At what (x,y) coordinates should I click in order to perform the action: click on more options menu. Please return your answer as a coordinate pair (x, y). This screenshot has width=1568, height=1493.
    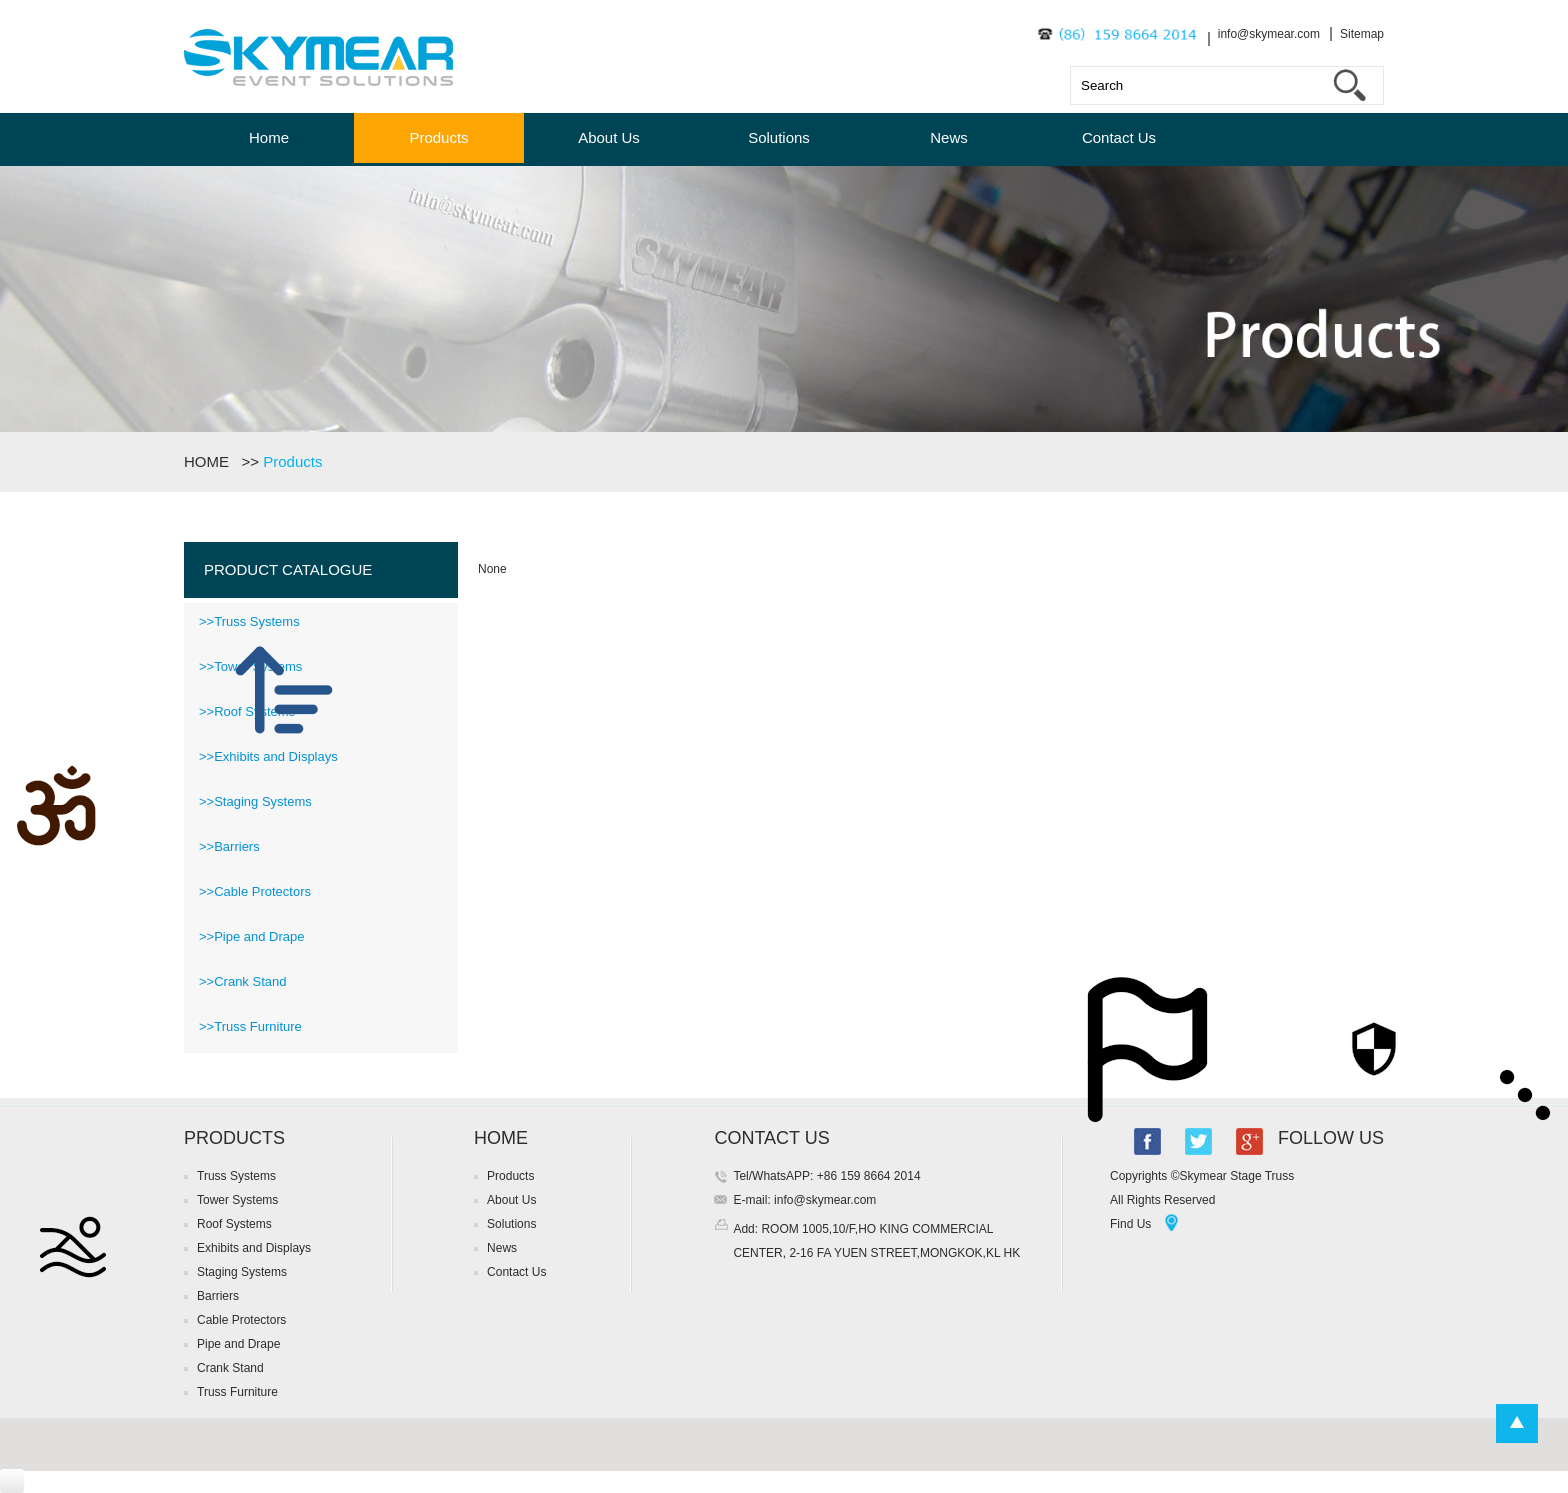
    Looking at the image, I should click on (1525, 1095).